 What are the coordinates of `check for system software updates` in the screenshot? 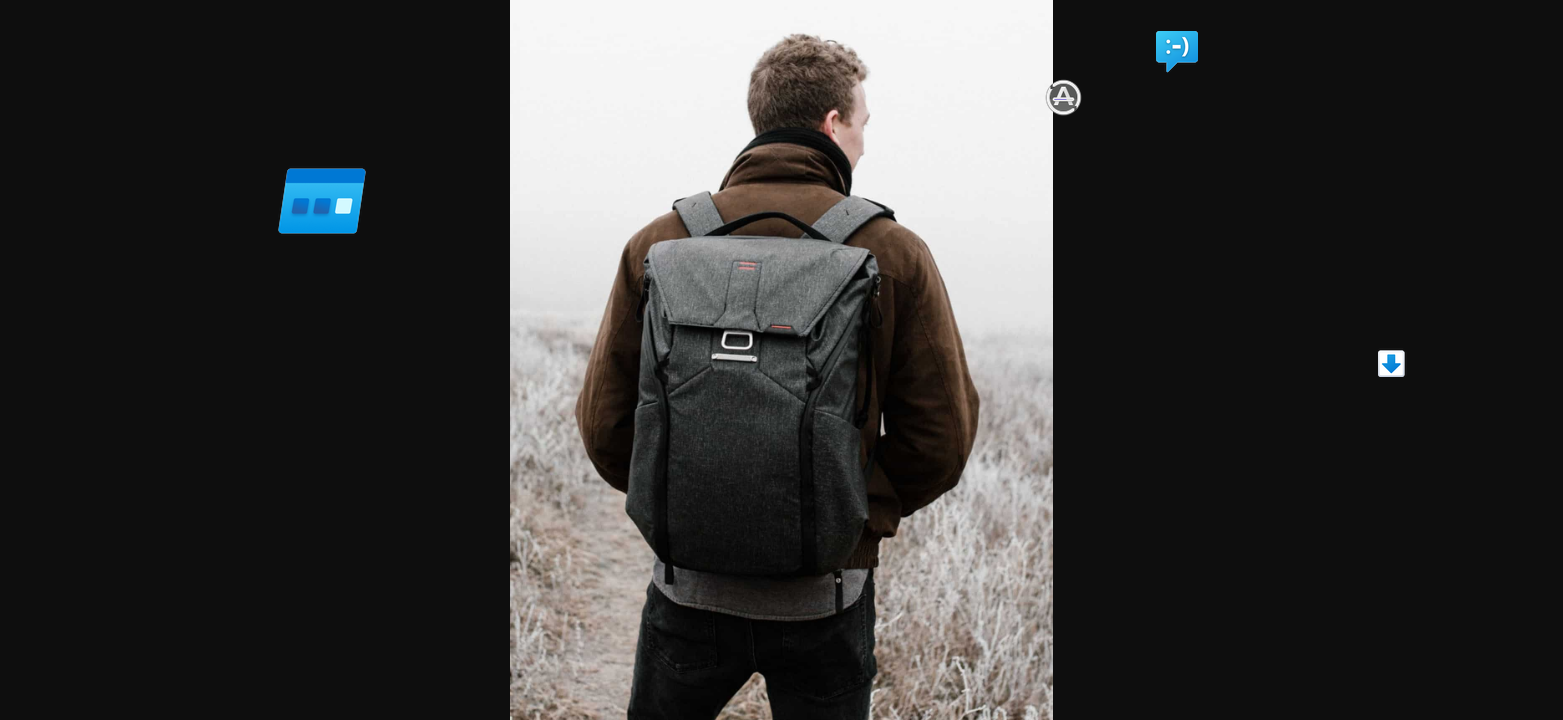 It's located at (1063, 97).